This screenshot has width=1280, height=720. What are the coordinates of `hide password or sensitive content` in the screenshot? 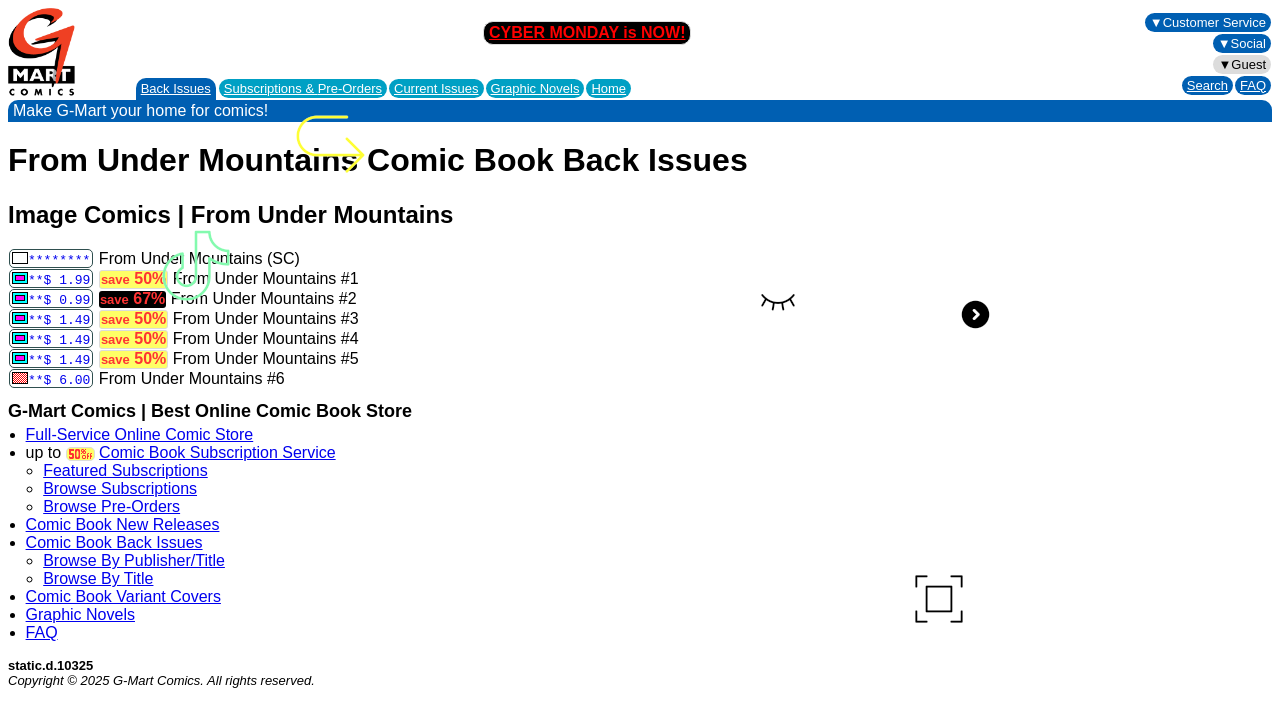 It's located at (778, 299).